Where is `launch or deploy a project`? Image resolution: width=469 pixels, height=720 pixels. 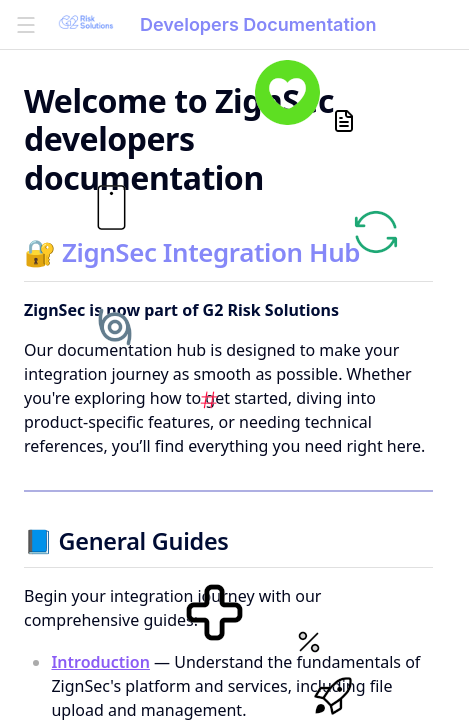
launch or deploy a project is located at coordinates (333, 696).